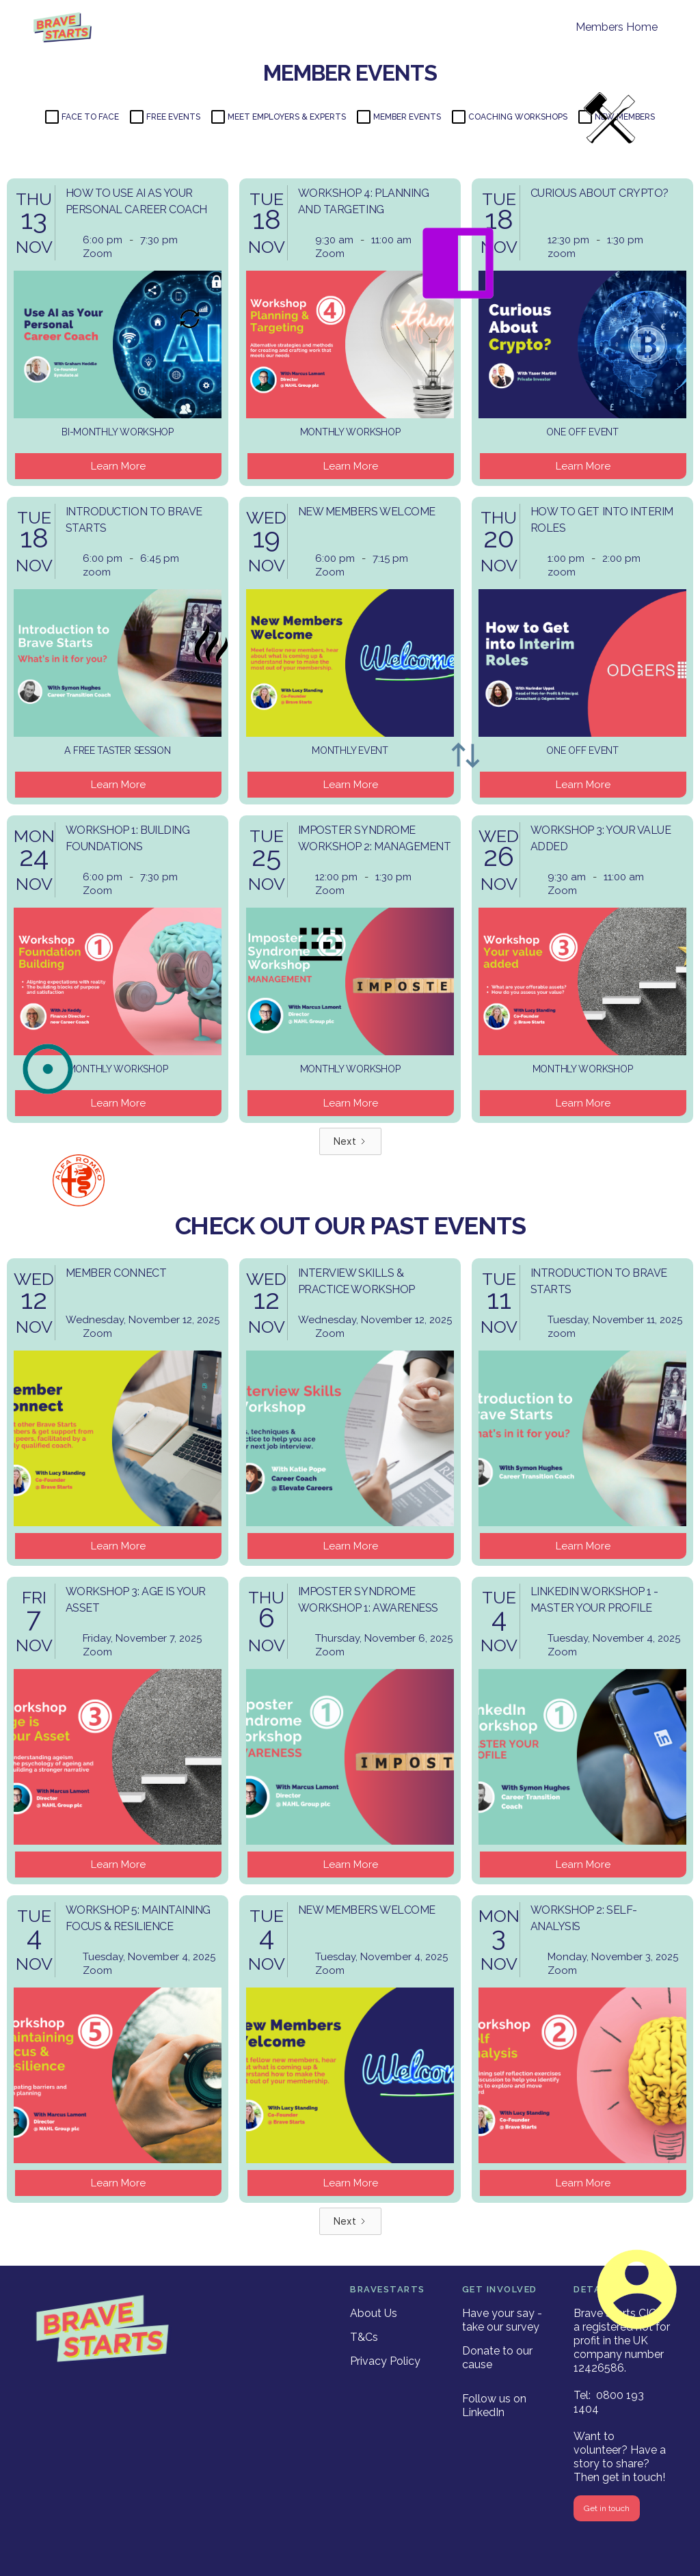  Describe the element at coordinates (211, 642) in the screenshot. I see `indicates hot or trending content` at that location.